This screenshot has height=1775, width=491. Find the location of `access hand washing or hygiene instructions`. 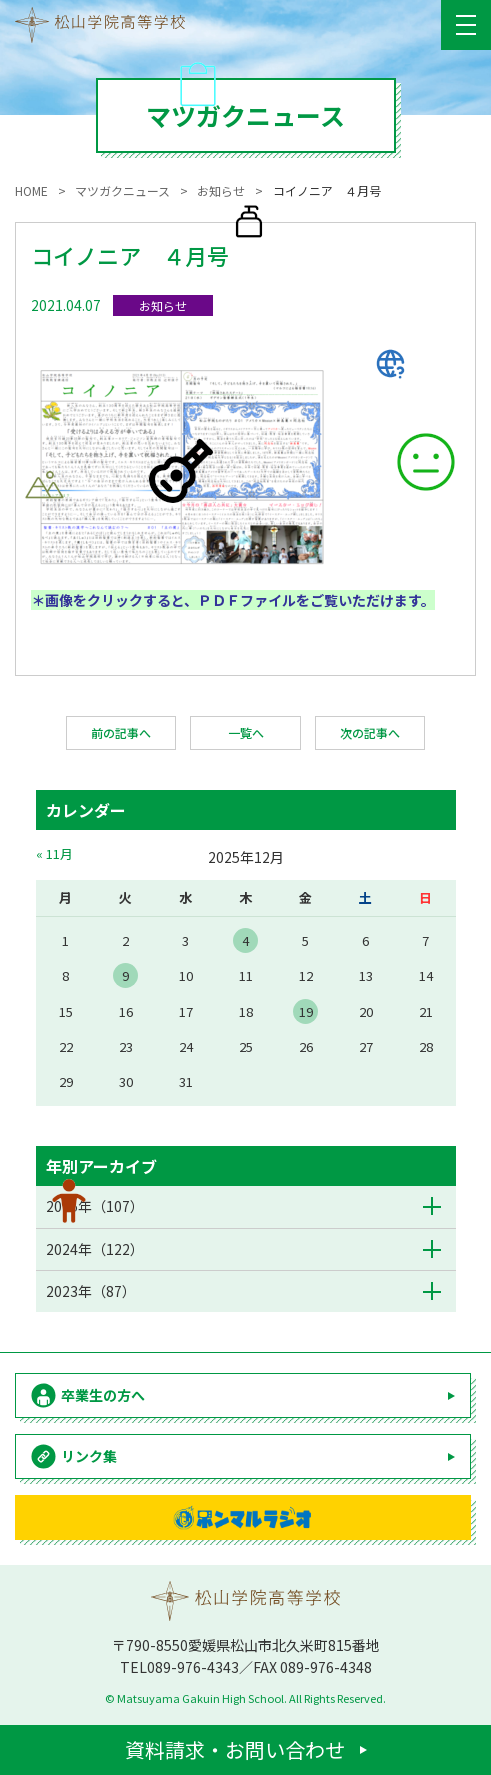

access hand washing or hygiene instructions is located at coordinates (249, 222).